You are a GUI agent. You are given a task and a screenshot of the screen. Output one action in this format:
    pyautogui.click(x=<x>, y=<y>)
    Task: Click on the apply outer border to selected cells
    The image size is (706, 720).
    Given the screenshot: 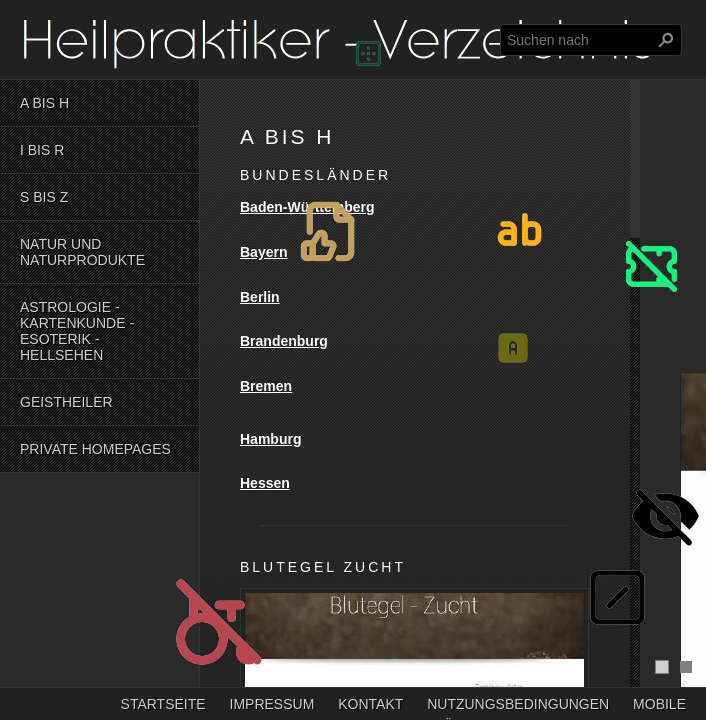 What is the action you would take?
    pyautogui.click(x=368, y=53)
    